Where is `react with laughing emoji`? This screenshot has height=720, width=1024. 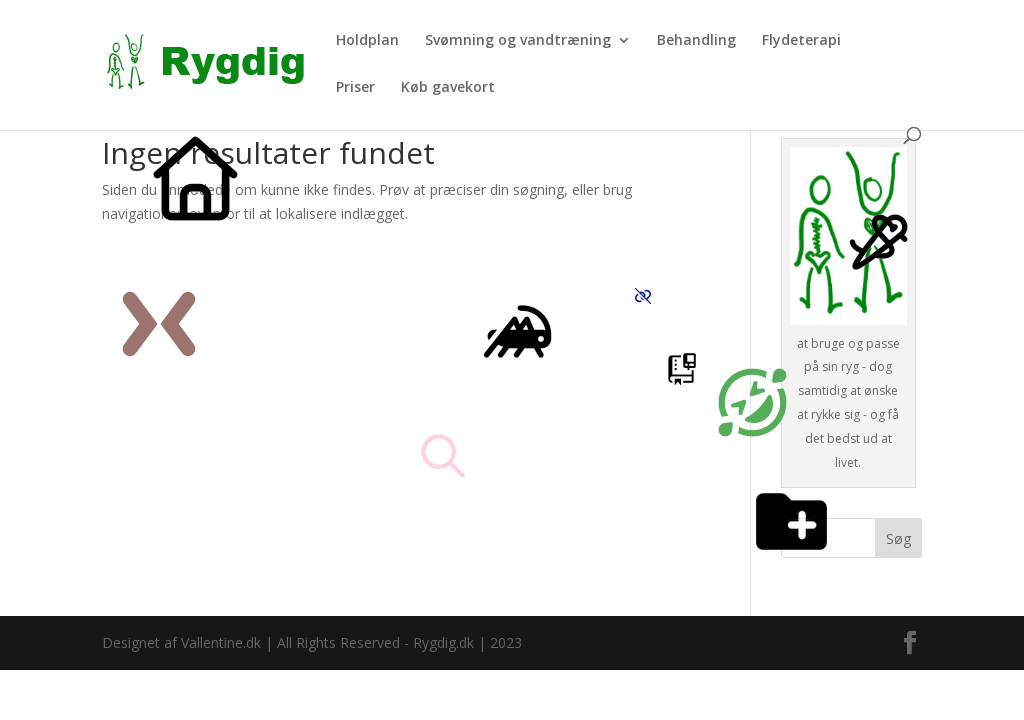
react with laughing emoji is located at coordinates (752, 402).